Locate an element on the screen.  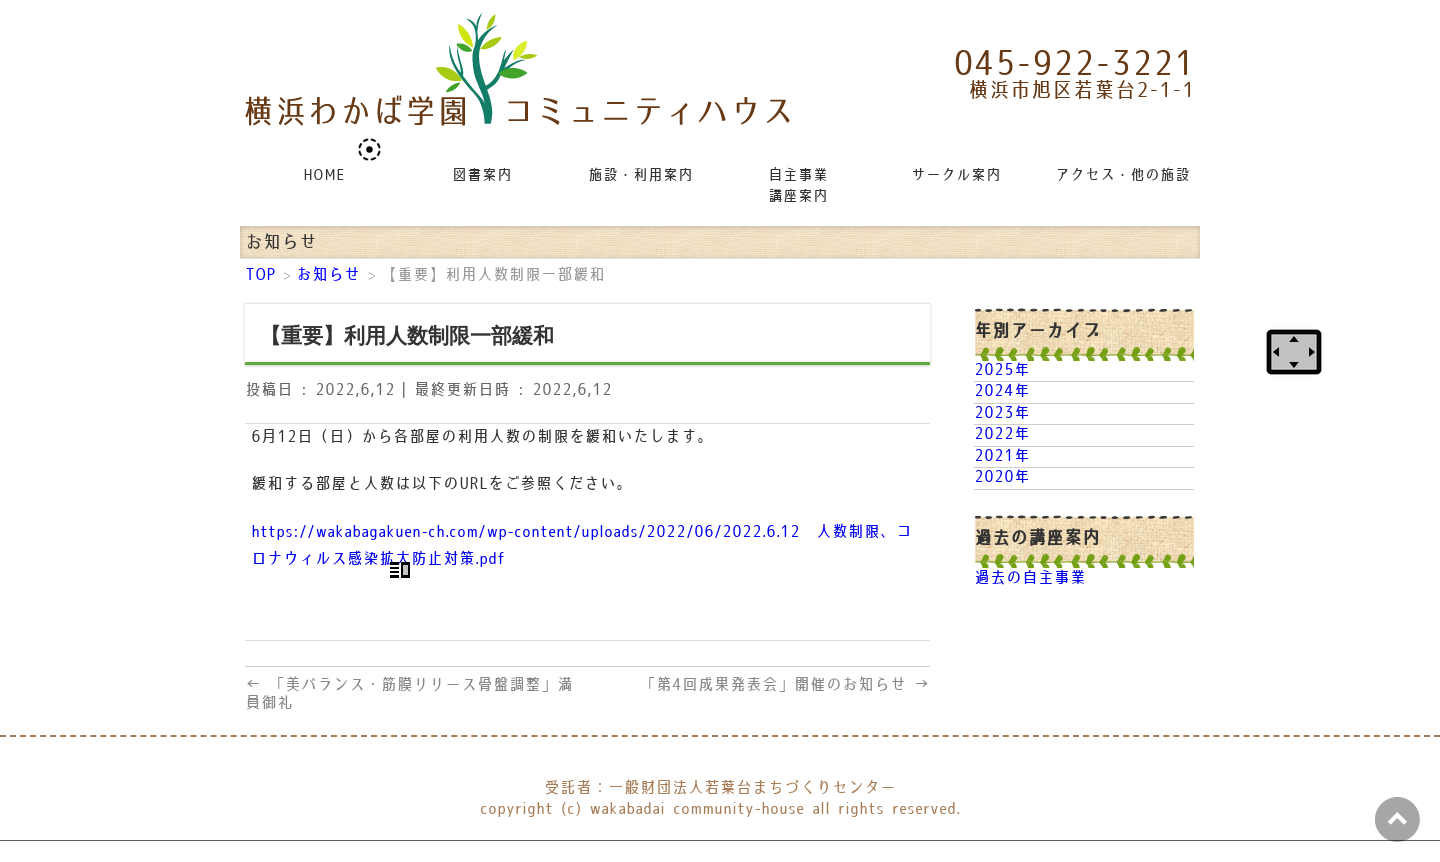
split view into vertical panels is located at coordinates (400, 570).